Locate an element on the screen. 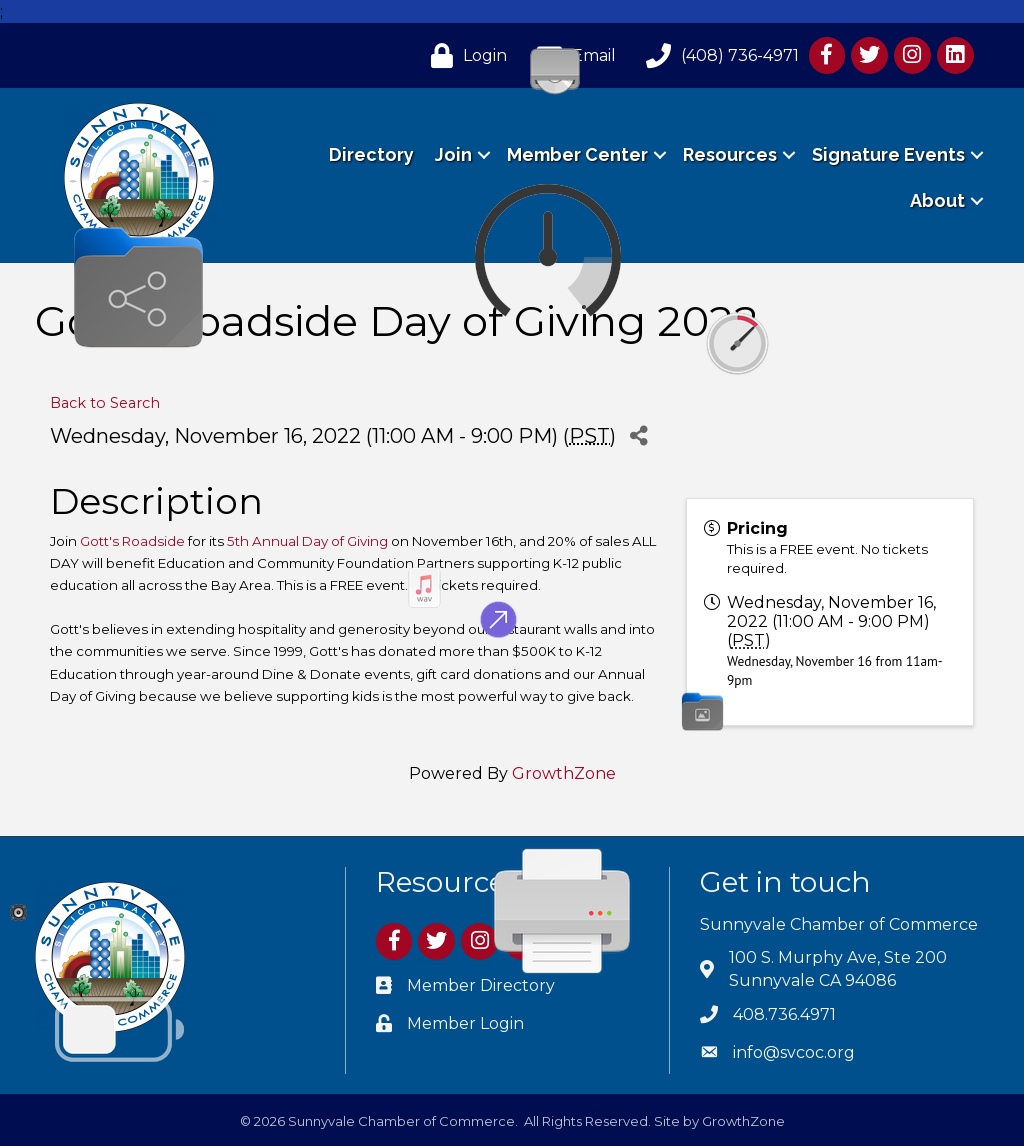  a wav audio file is located at coordinates (424, 587).